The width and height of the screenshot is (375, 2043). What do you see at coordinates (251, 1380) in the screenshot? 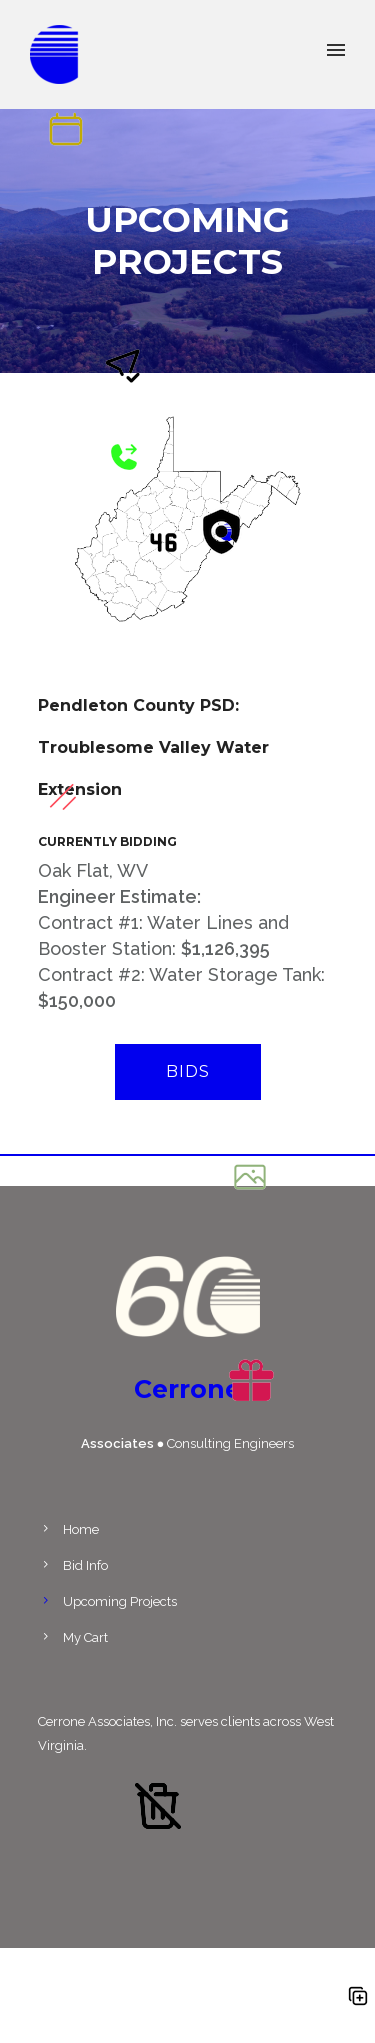
I see `access gifts or rewards` at bounding box center [251, 1380].